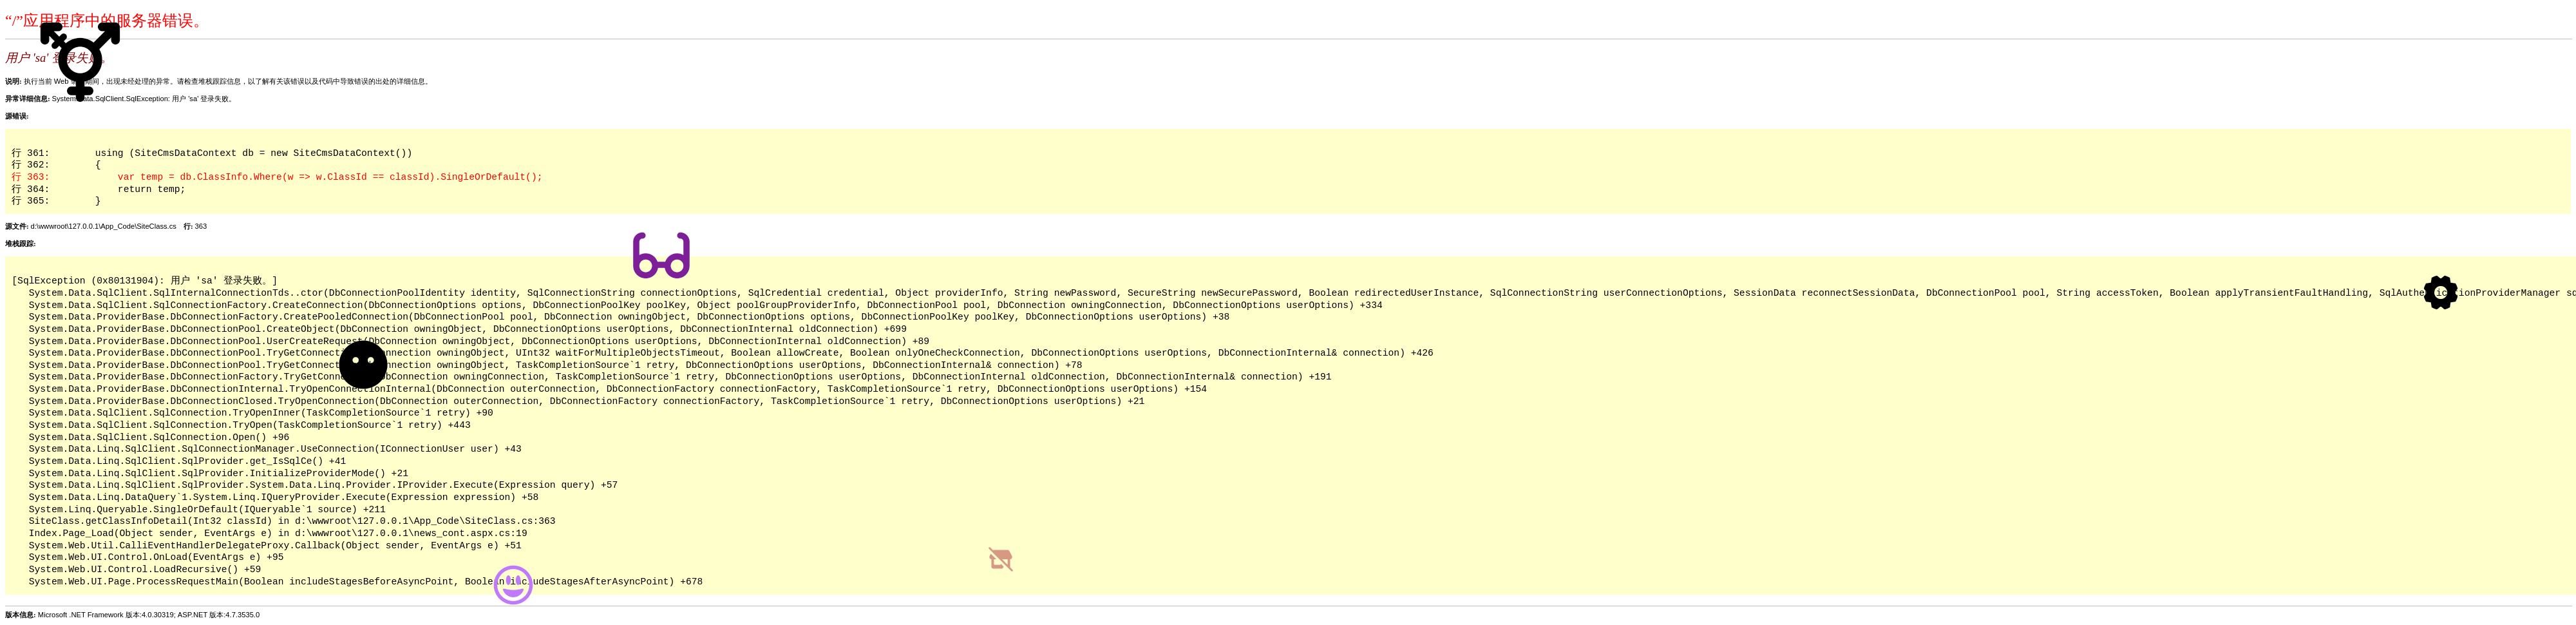 This screenshot has width=2576, height=625. What do you see at coordinates (80, 62) in the screenshot?
I see `indicates transgender or gender-diverse identity` at bounding box center [80, 62].